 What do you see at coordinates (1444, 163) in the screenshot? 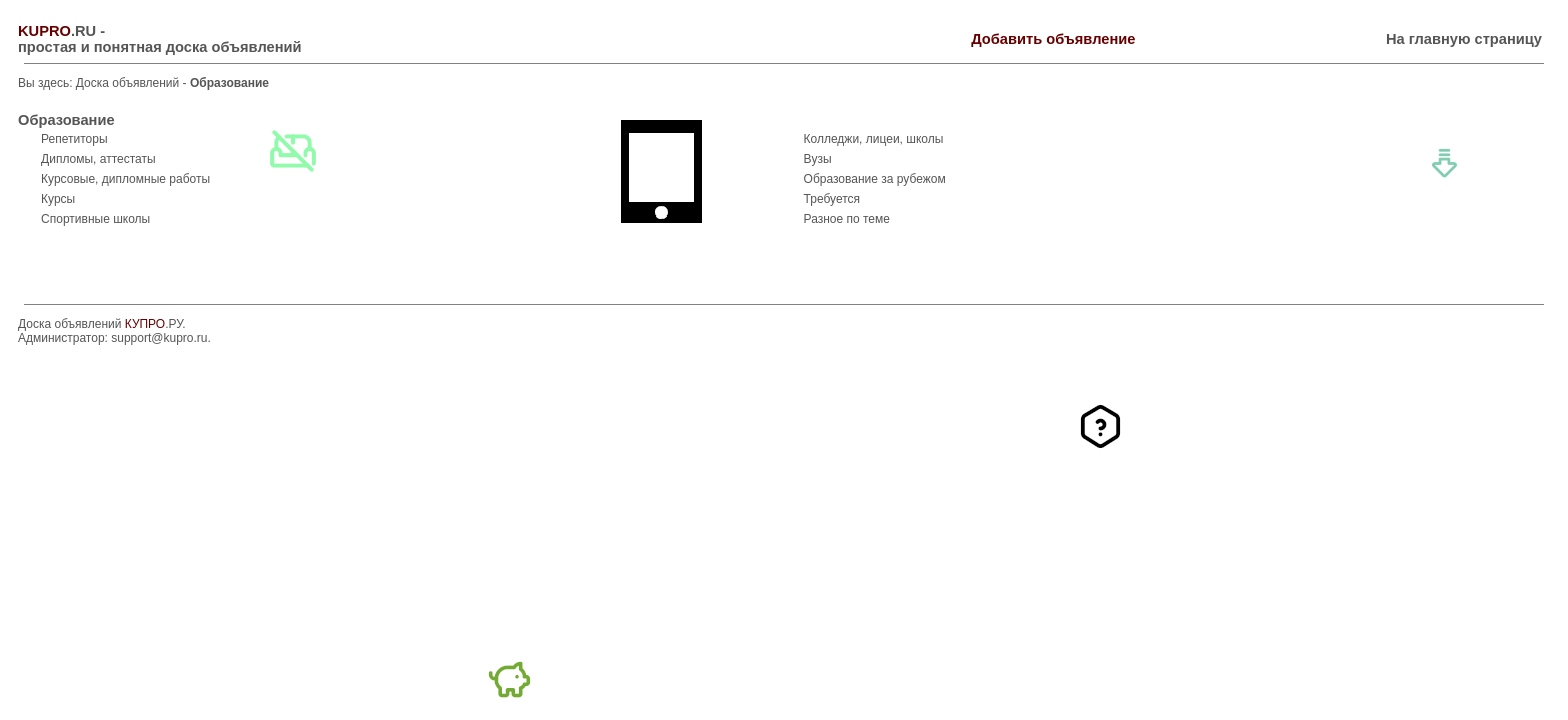
I see `download all items in queue` at bounding box center [1444, 163].